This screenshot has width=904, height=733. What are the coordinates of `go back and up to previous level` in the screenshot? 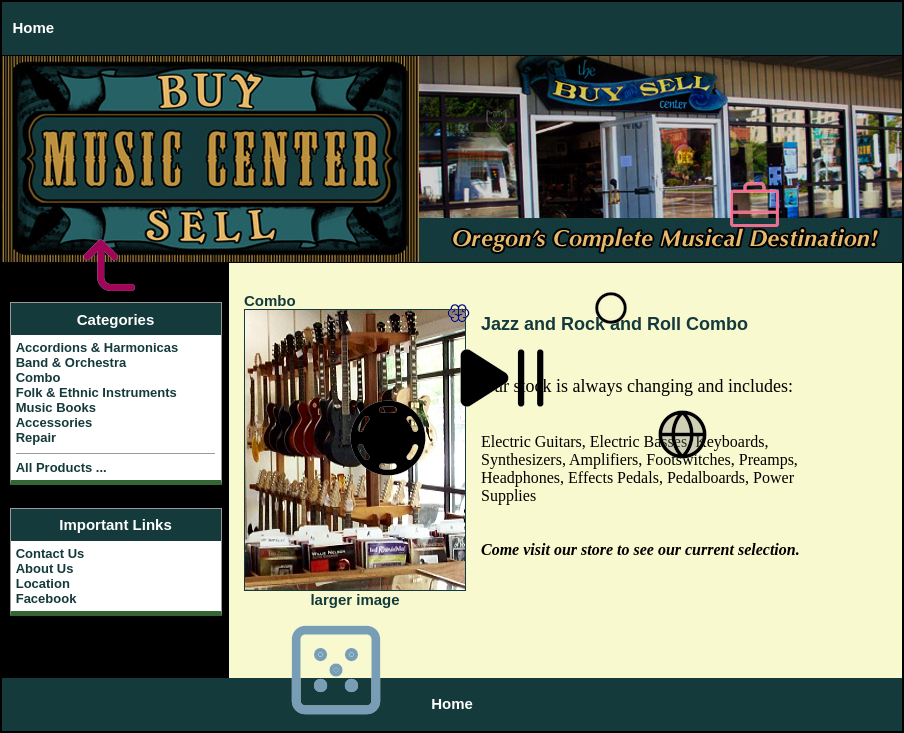 It's located at (111, 267).